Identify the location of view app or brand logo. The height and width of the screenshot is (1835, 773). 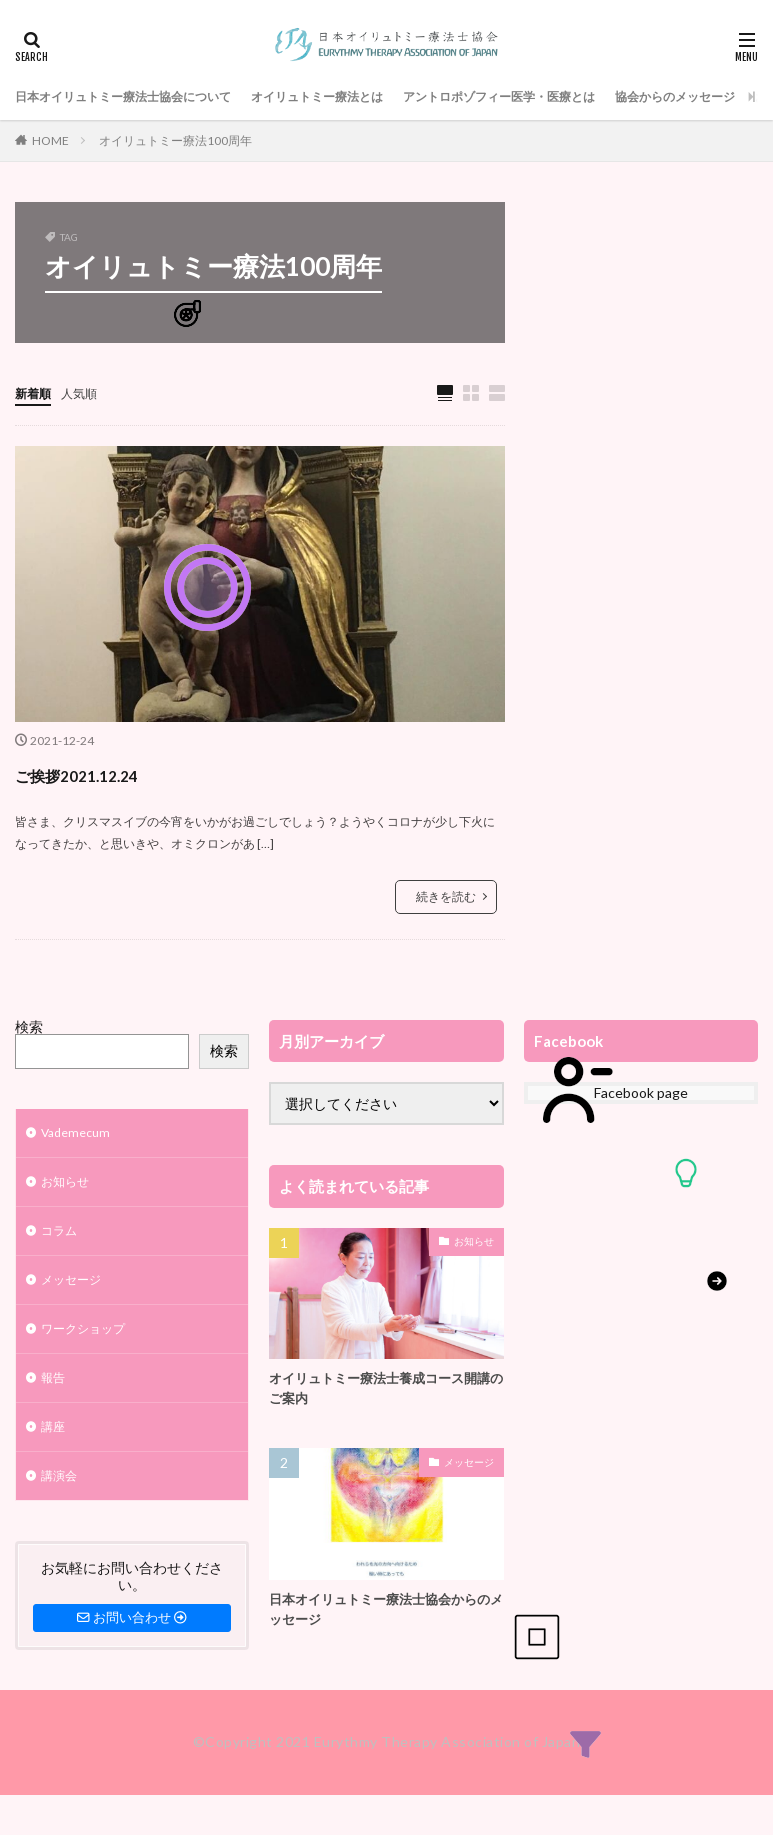
(537, 1637).